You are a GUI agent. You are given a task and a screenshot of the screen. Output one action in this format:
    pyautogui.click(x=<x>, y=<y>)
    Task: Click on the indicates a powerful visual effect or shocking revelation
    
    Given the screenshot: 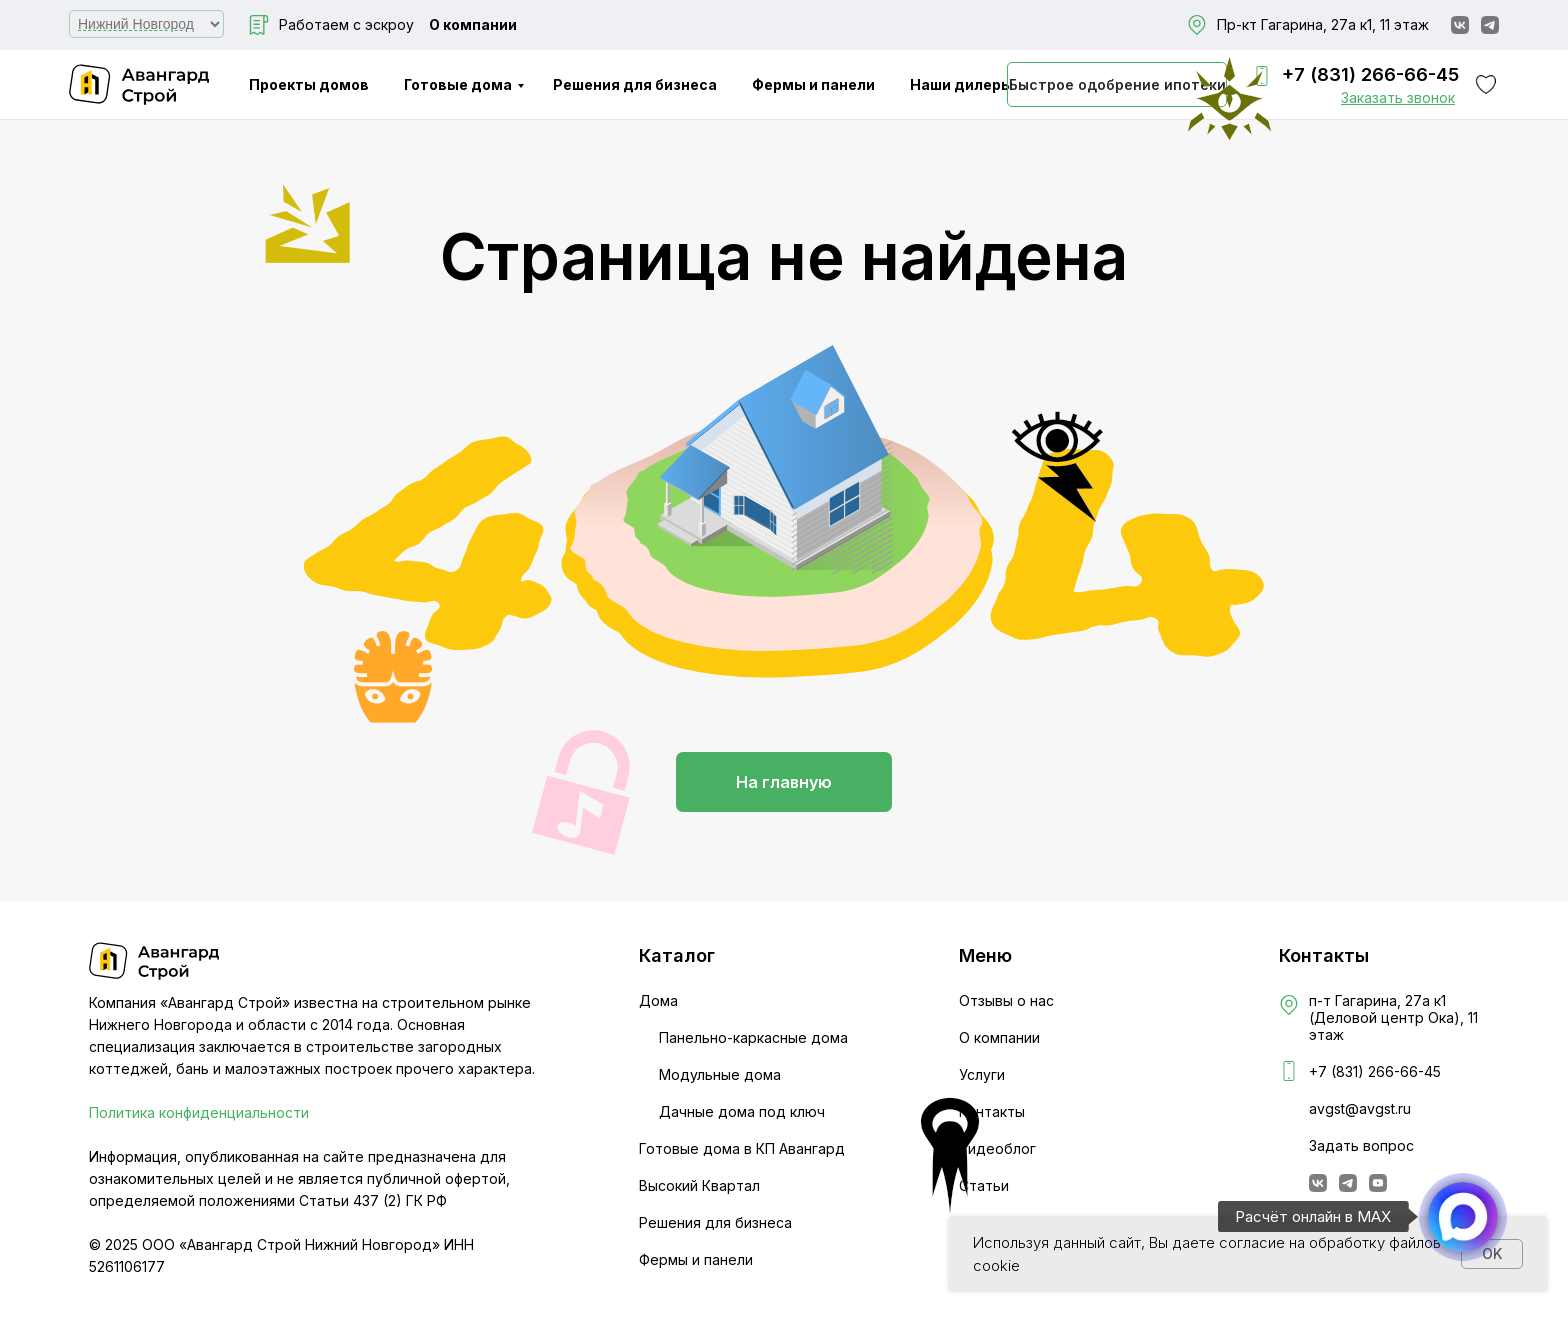 What is the action you would take?
    pyautogui.click(x=1058, y=467)
    